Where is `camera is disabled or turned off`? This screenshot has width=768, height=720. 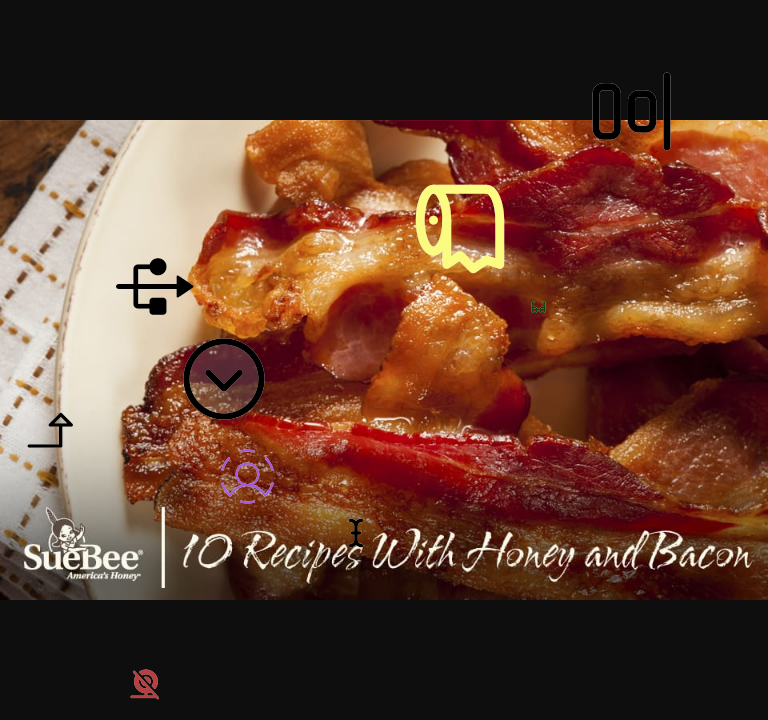 camera is disabled or turned off is located at coordinates (146, 685).